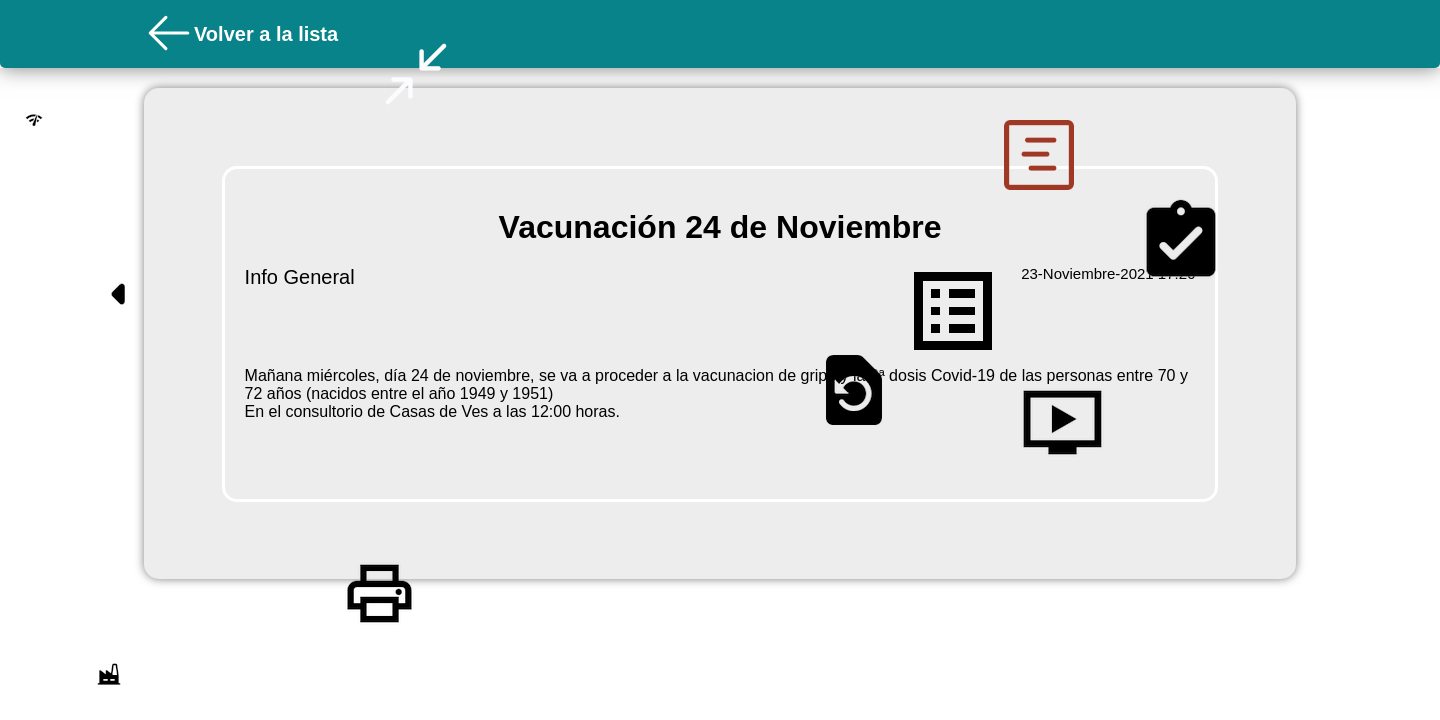  I want to click on play on-demand video content, so click(1062, 422).